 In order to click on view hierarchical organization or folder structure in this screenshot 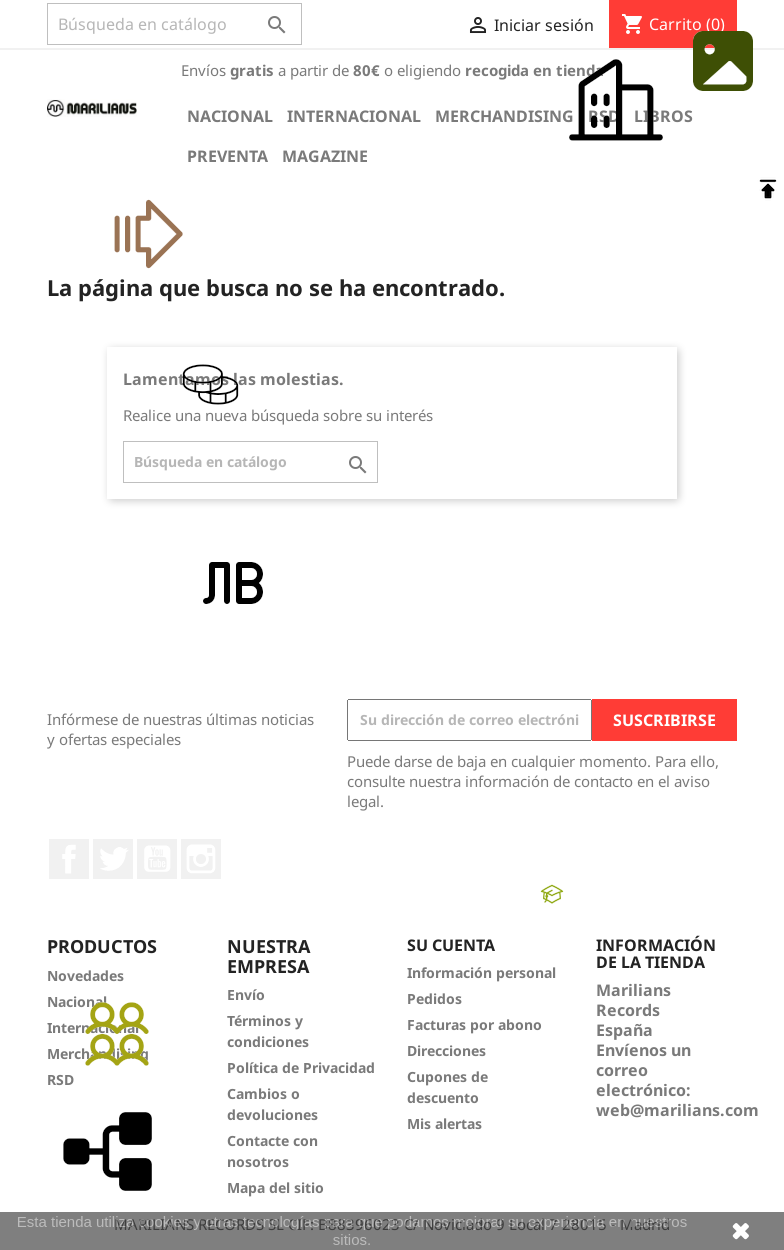, I will do `click(112, 1151)`.